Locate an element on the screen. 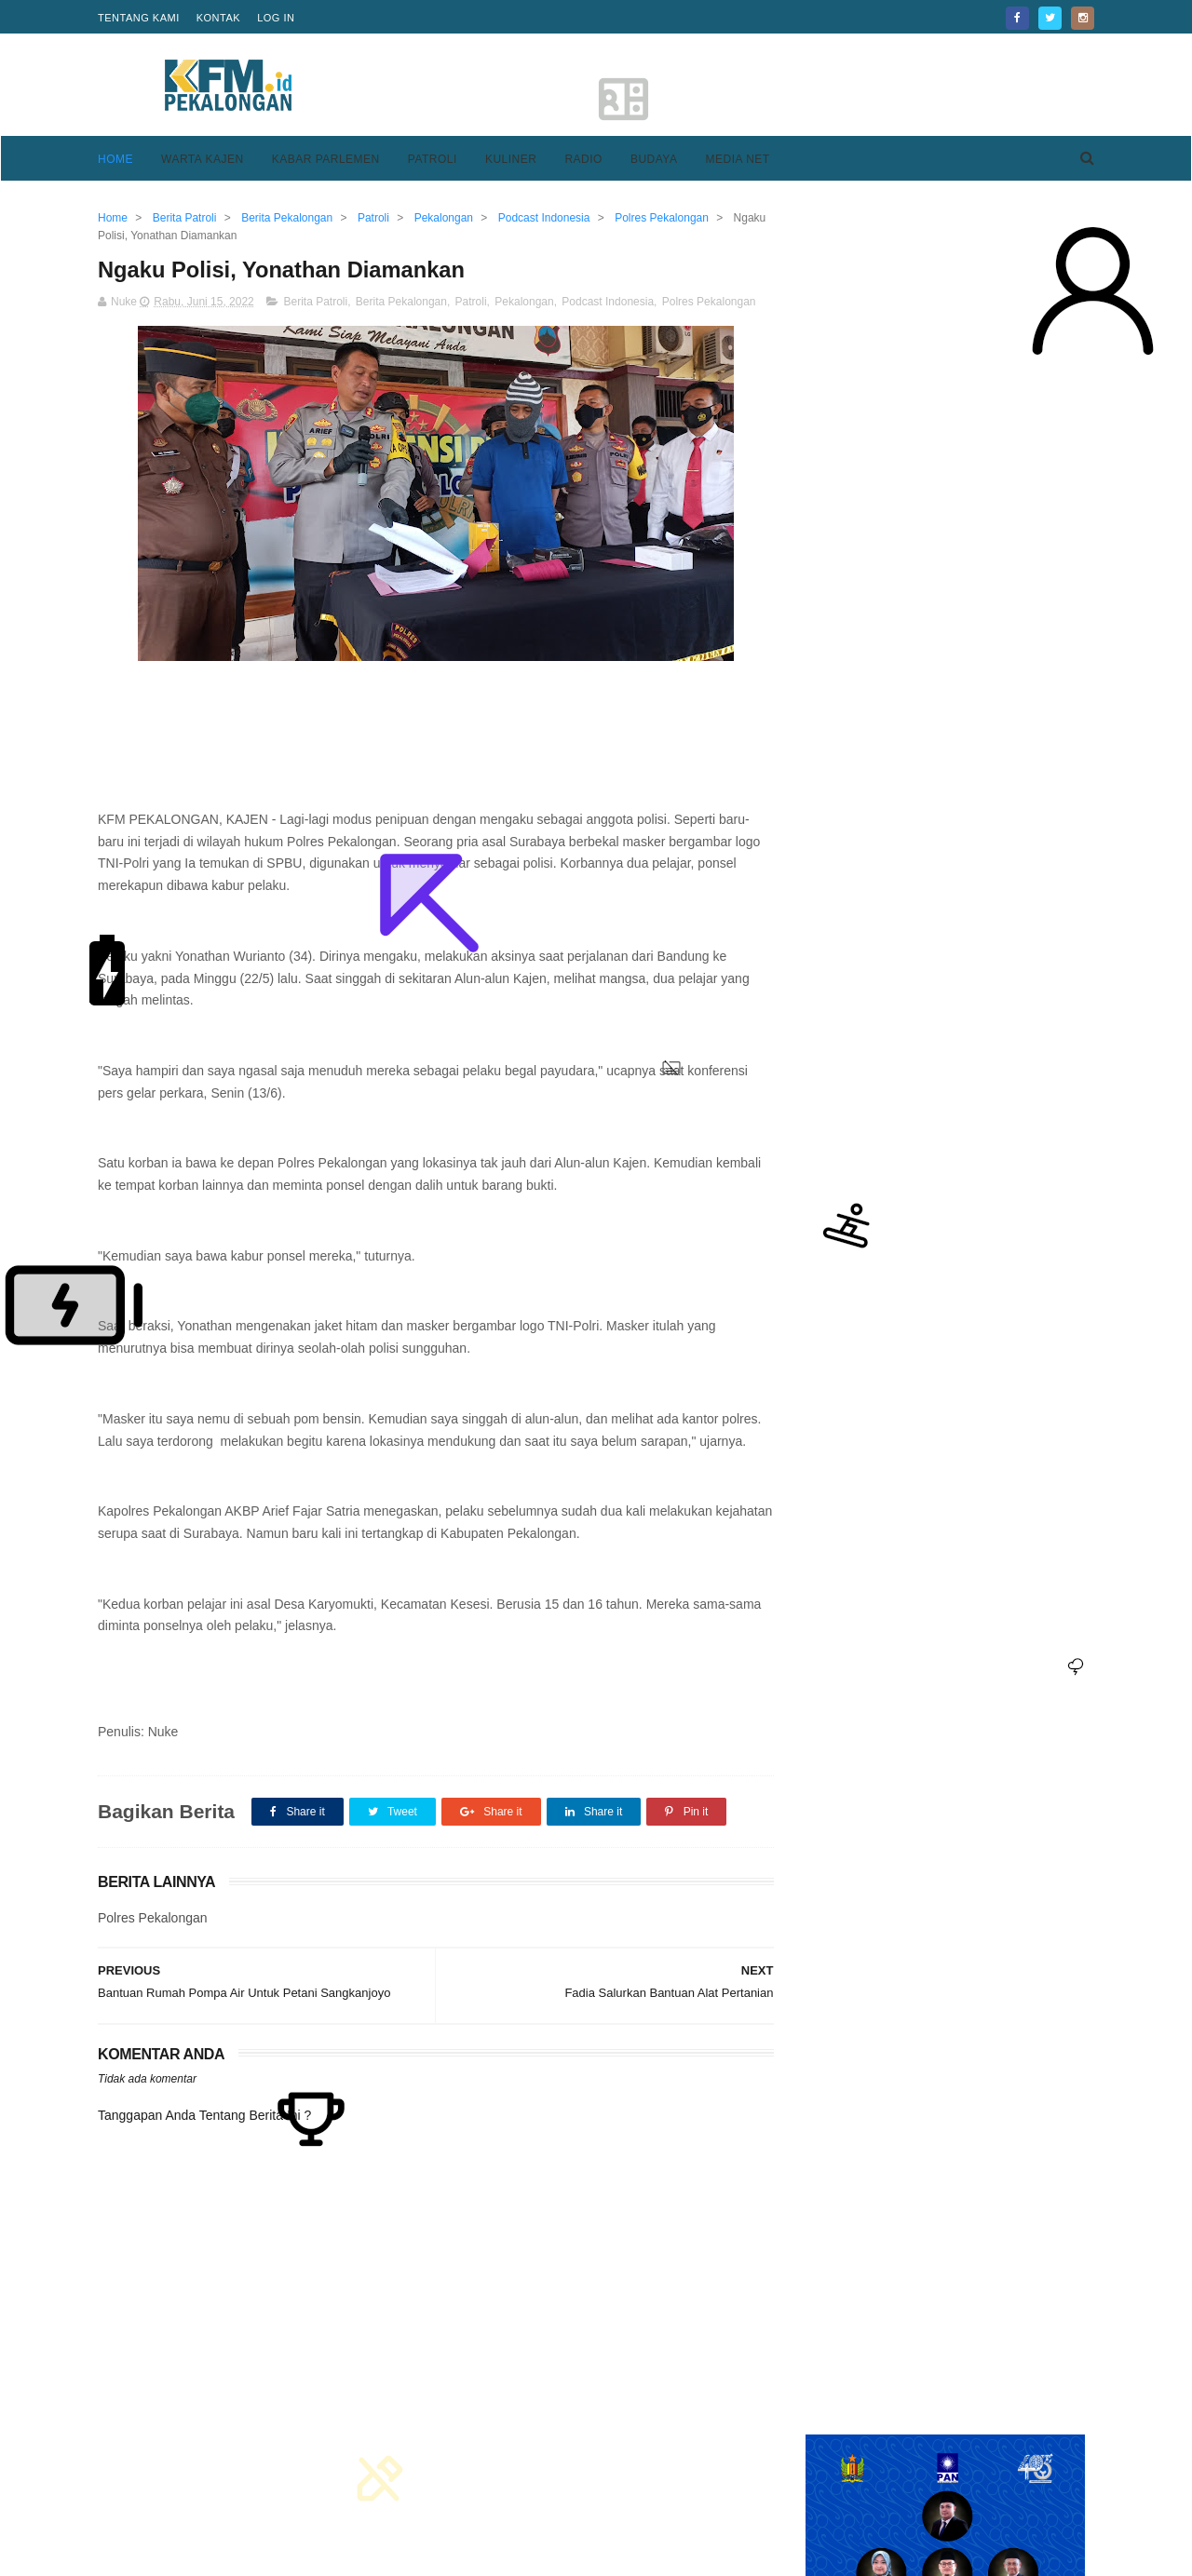 The width and height of the screenshot is (1192, 2576). indicates thunderstorm or severe weather conditions is located at coordinates (1076, 1666).